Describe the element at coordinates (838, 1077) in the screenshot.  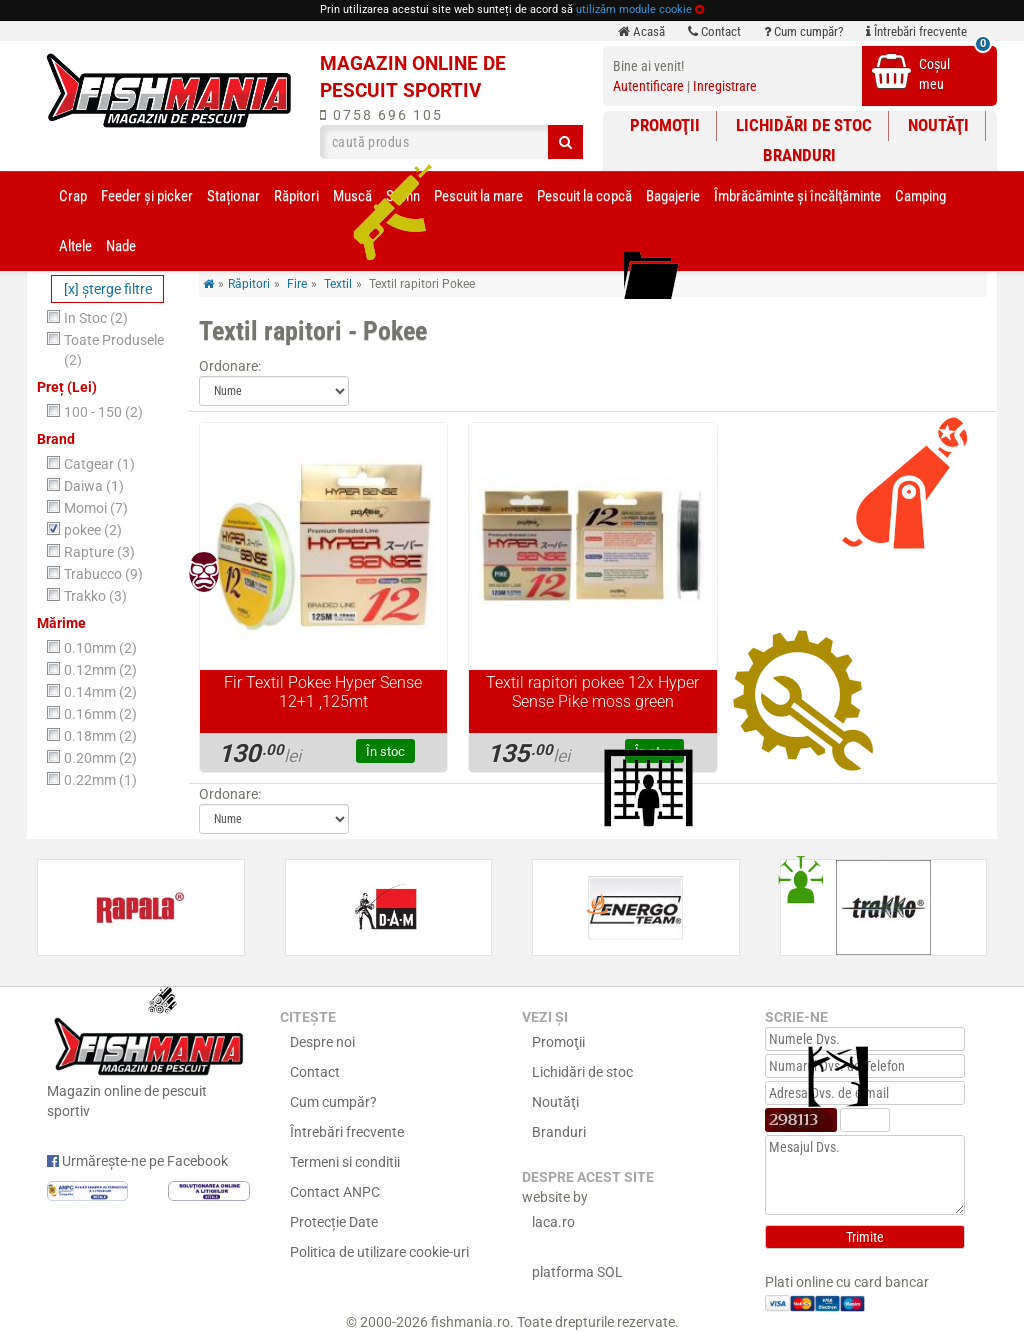
I see `enter a forest zone or nature area` at that location.